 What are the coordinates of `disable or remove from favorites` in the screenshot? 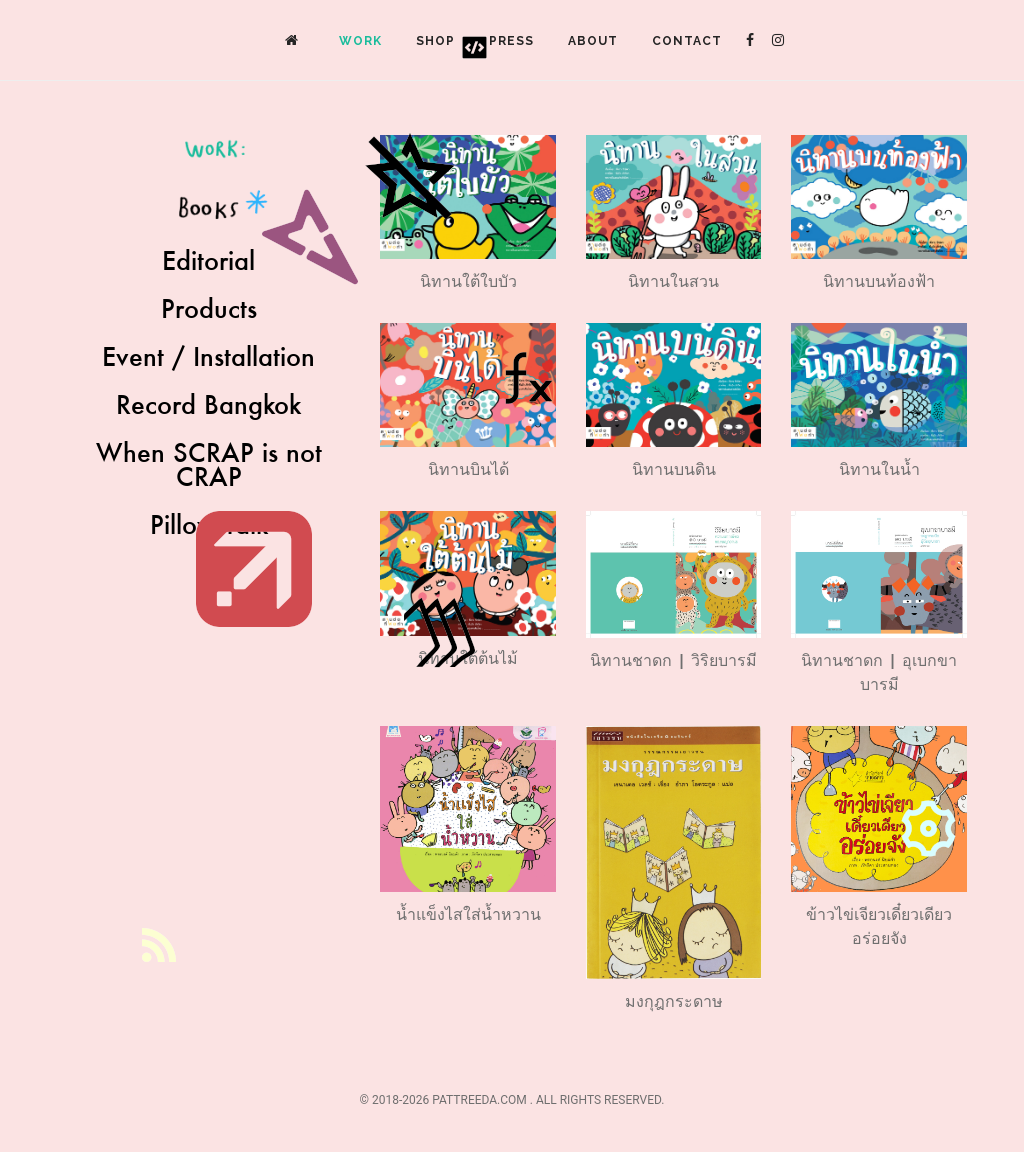 It's located at (410, 178).